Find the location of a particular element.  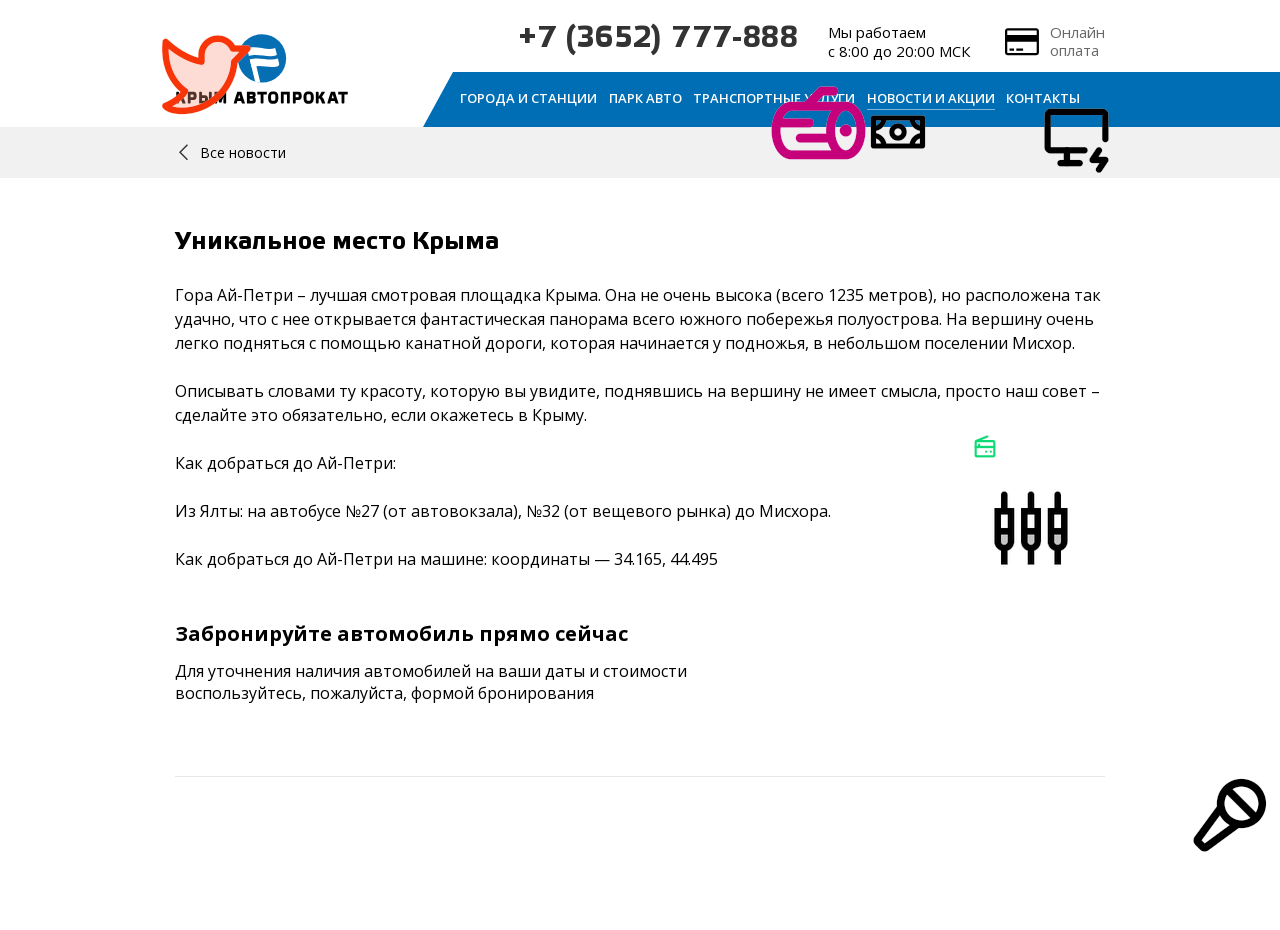

view account balance or funds is located at coordinates (898, 132).